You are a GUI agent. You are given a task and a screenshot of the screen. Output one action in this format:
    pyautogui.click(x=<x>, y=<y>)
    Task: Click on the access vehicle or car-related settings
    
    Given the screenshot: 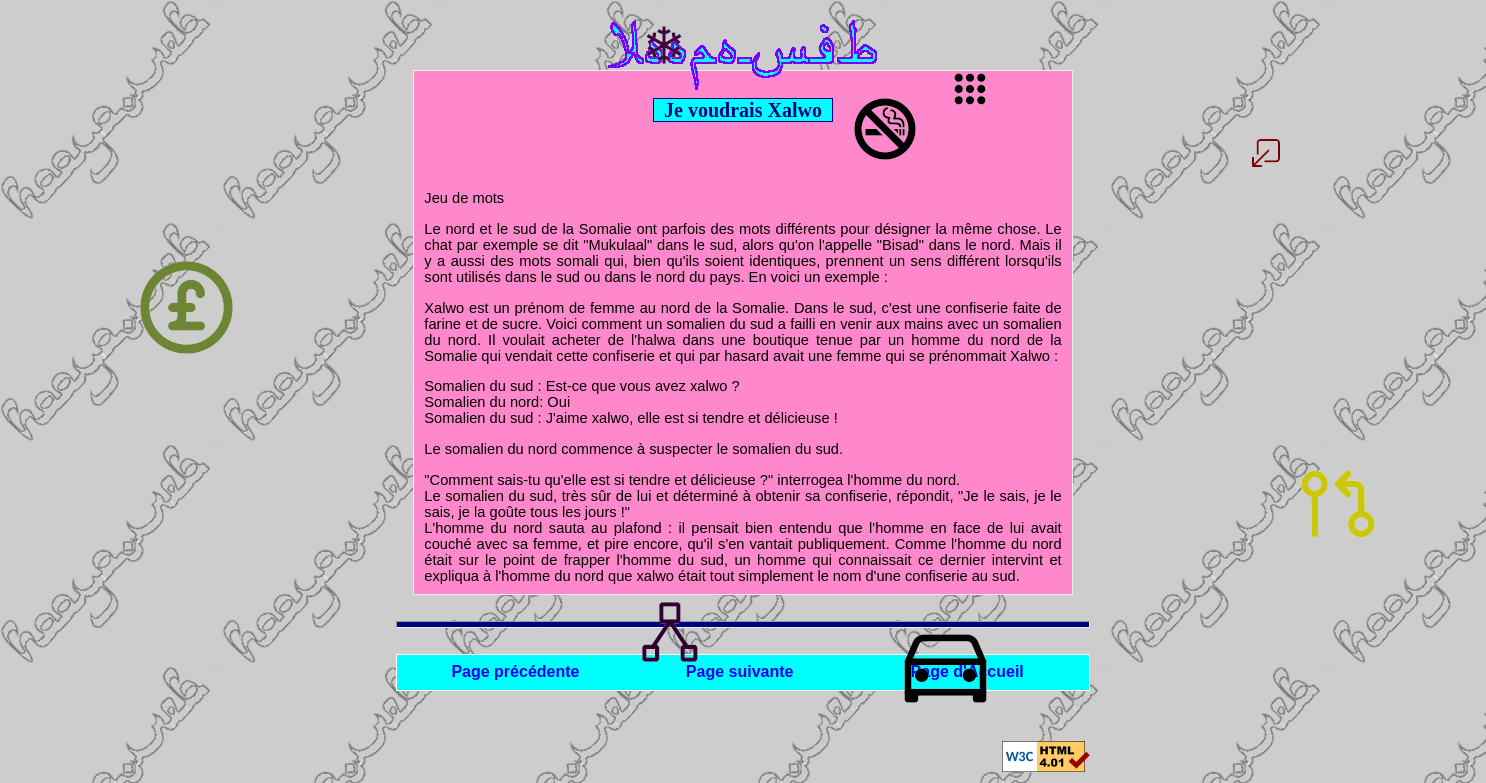 What is the action you would take?
    pyautogui.click(x=945, y=668)
    